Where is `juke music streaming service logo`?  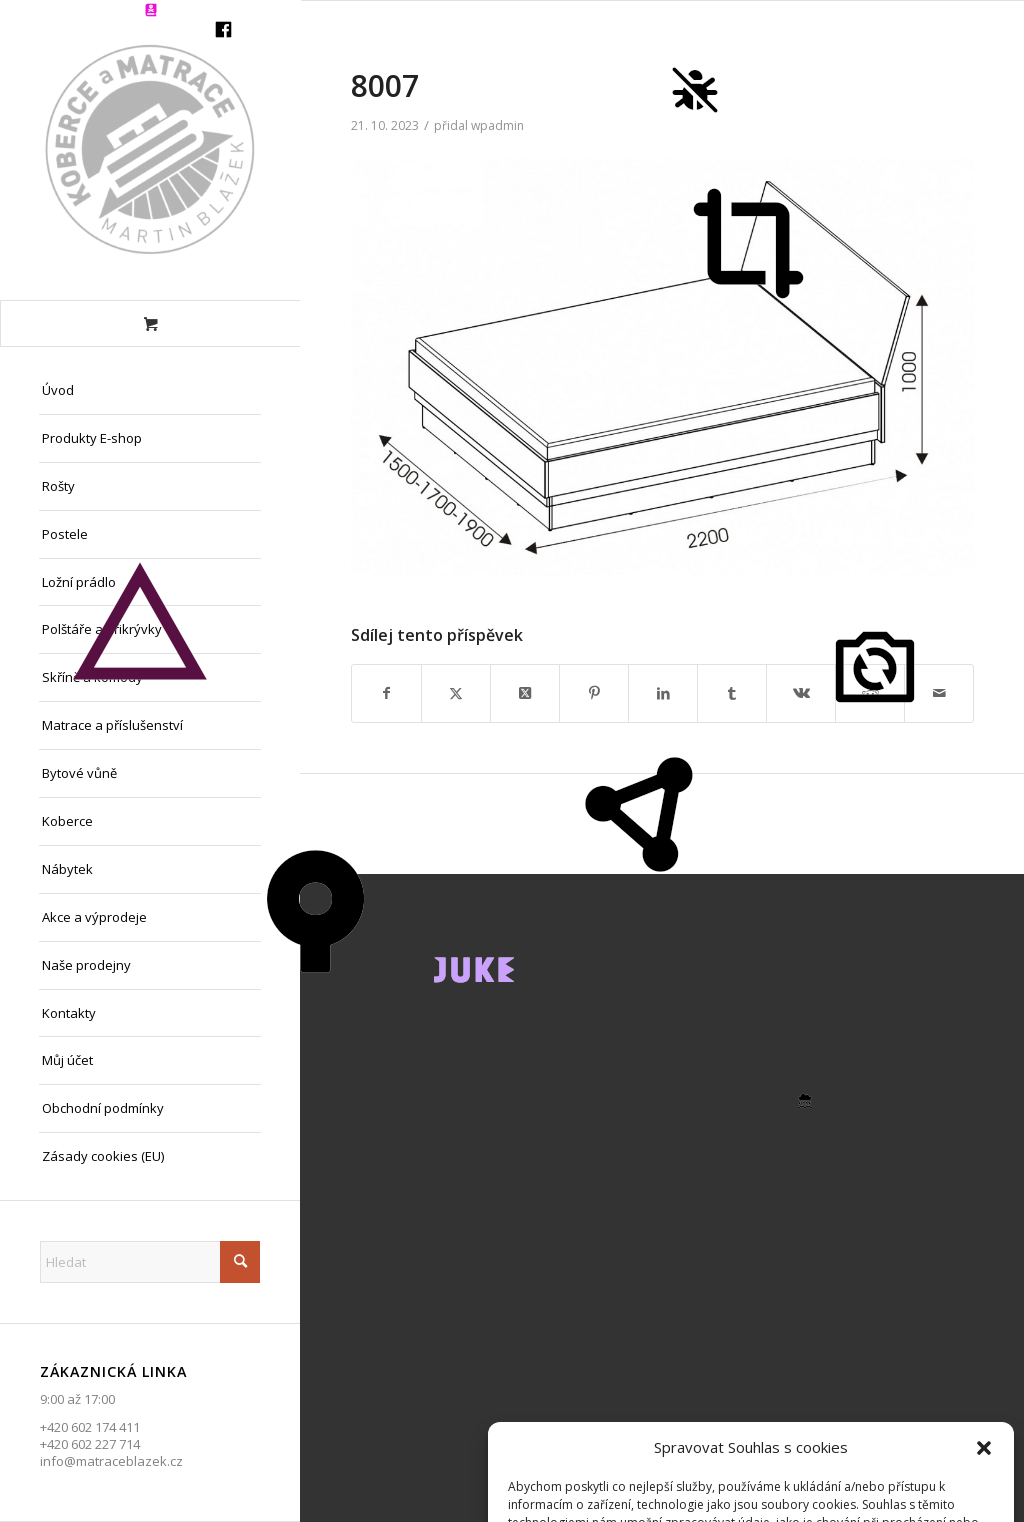 juke music streaming service logo is located at coordinates (474, 970).